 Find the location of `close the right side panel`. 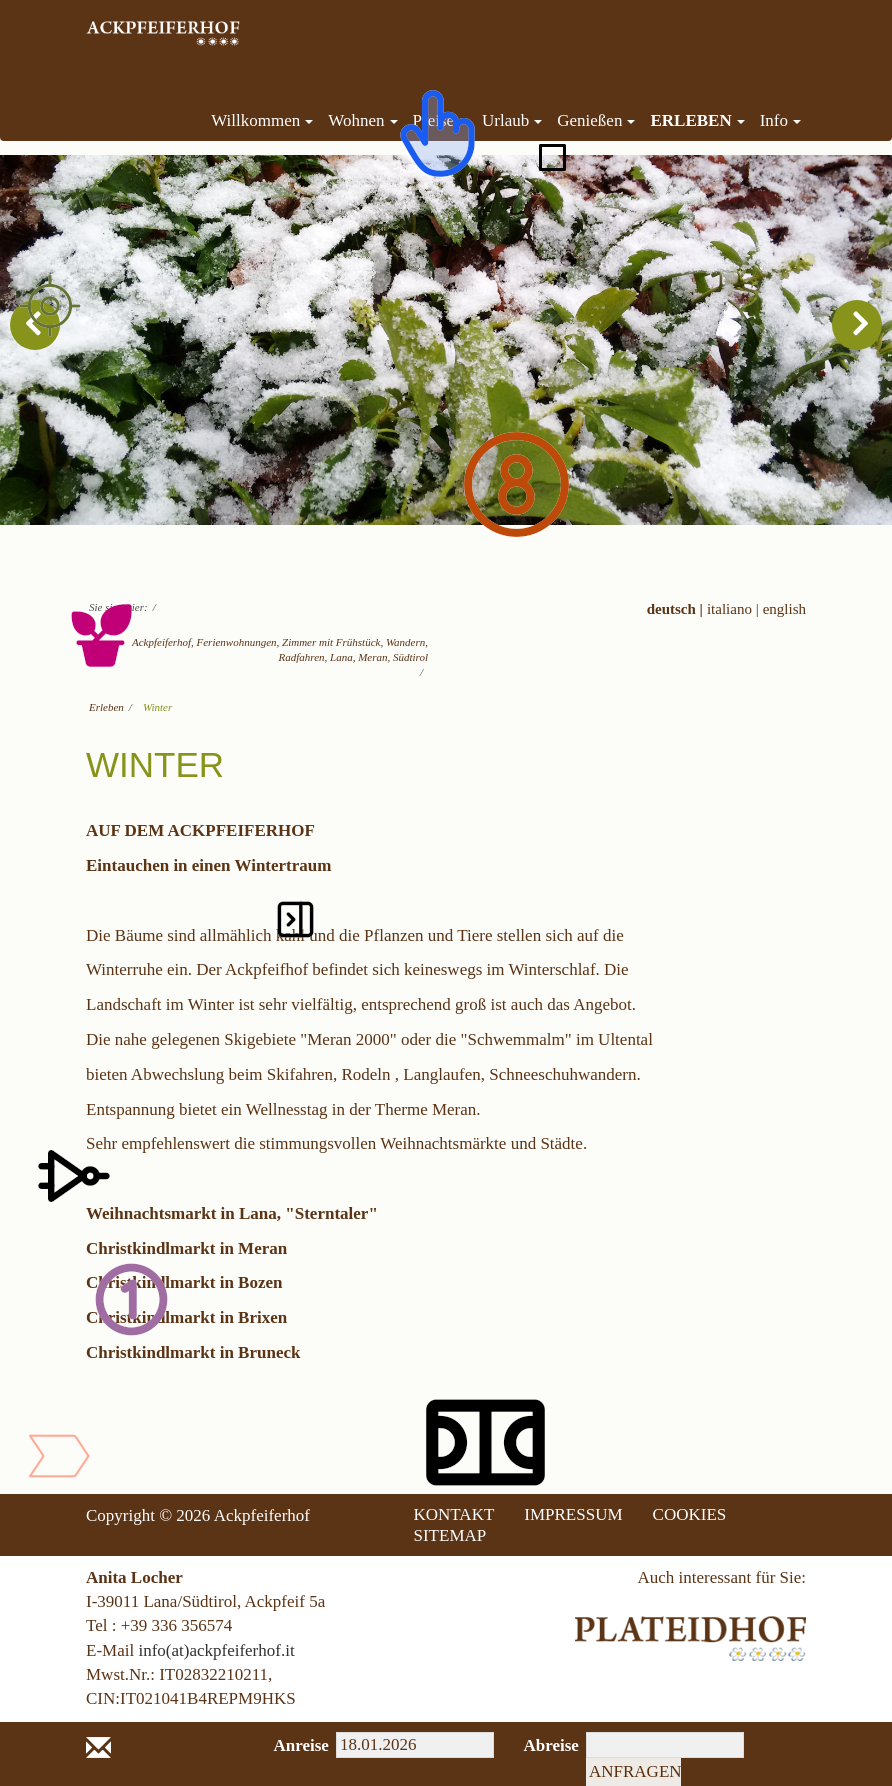

close the right side panel is located at coordinates (295, 919).